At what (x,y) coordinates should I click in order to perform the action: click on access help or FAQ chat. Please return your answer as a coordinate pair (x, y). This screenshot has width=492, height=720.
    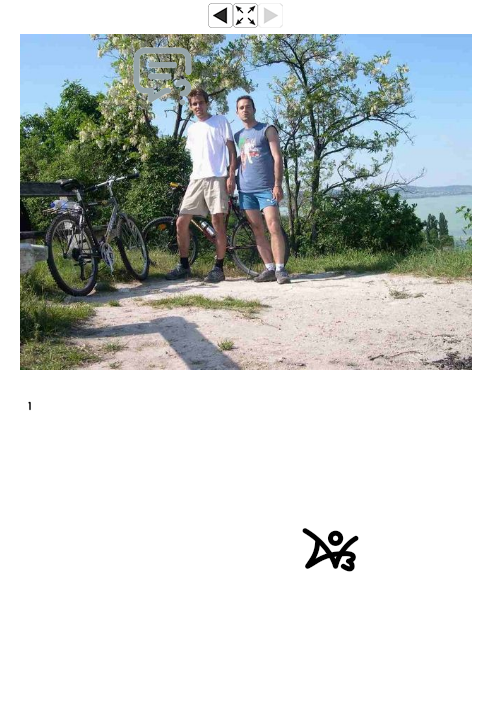
    Looking at the image, I should click on (162, 73).